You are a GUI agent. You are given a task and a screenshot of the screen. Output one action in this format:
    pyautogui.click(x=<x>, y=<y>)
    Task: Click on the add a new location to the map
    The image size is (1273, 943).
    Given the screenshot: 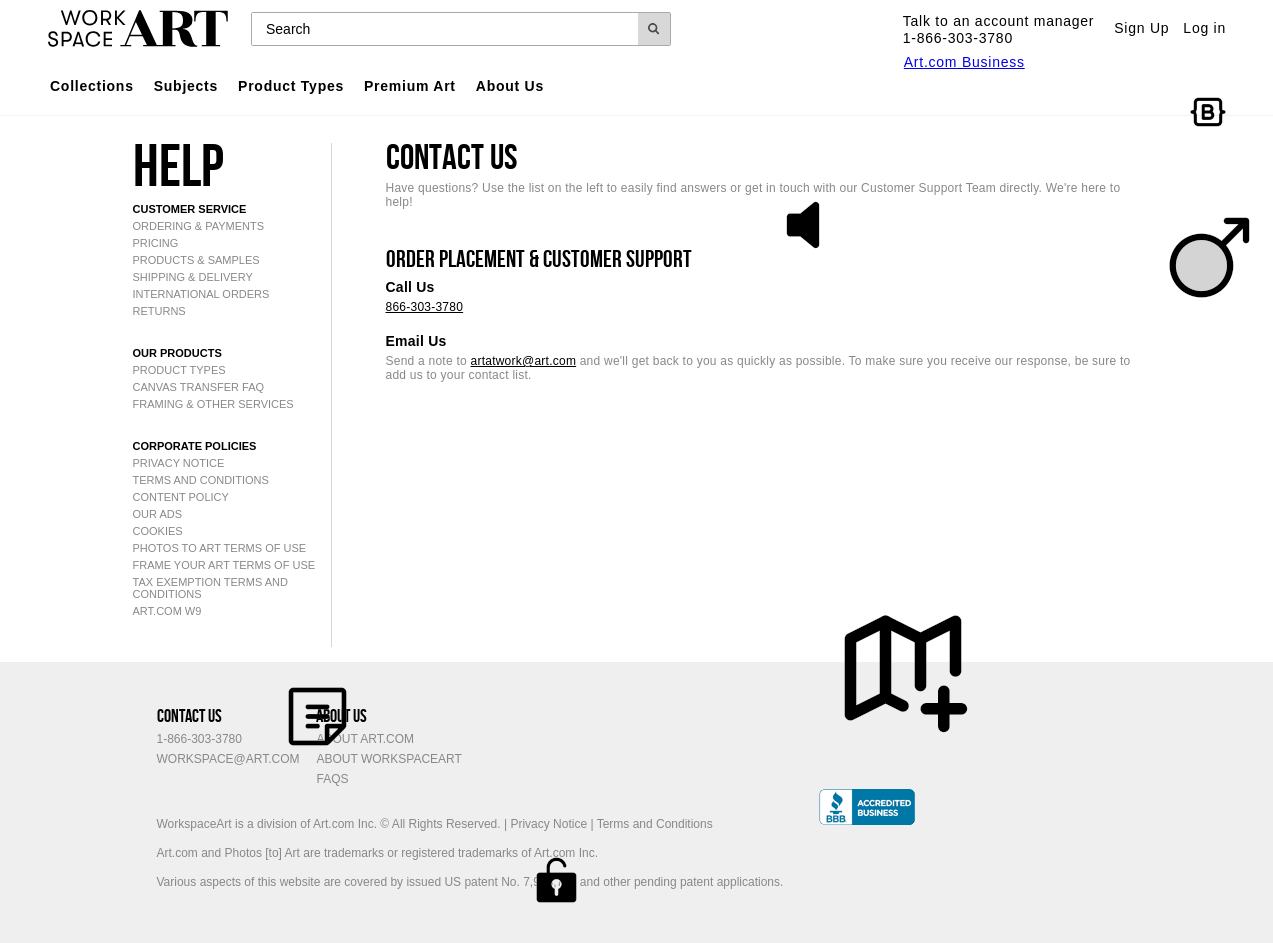 What is the action you would take?
    pyautogui.click(x=903, y=668)
    